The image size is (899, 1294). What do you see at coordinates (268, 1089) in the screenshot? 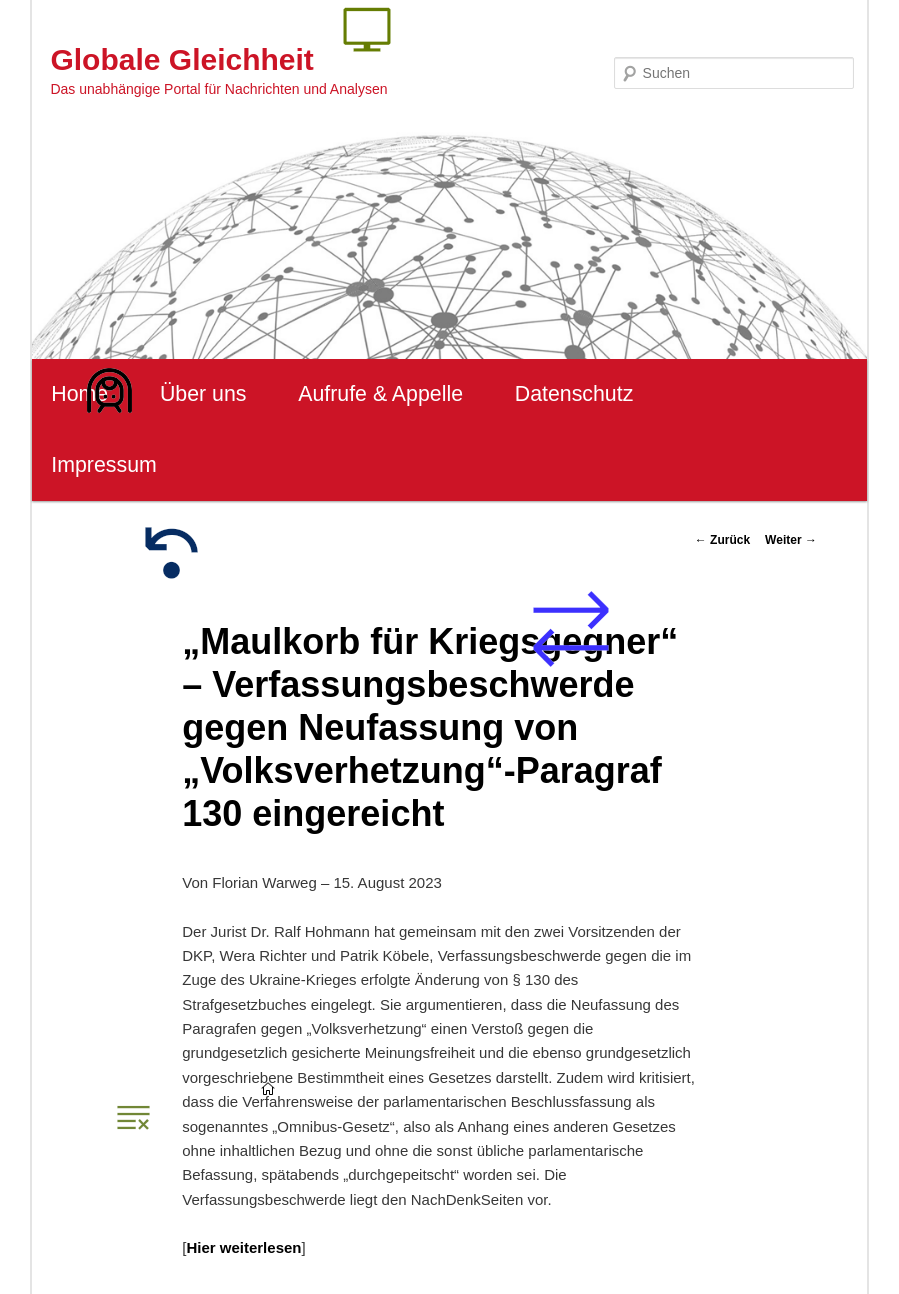
I see `navigate to the home screen` at bounding box center [268, 1089].